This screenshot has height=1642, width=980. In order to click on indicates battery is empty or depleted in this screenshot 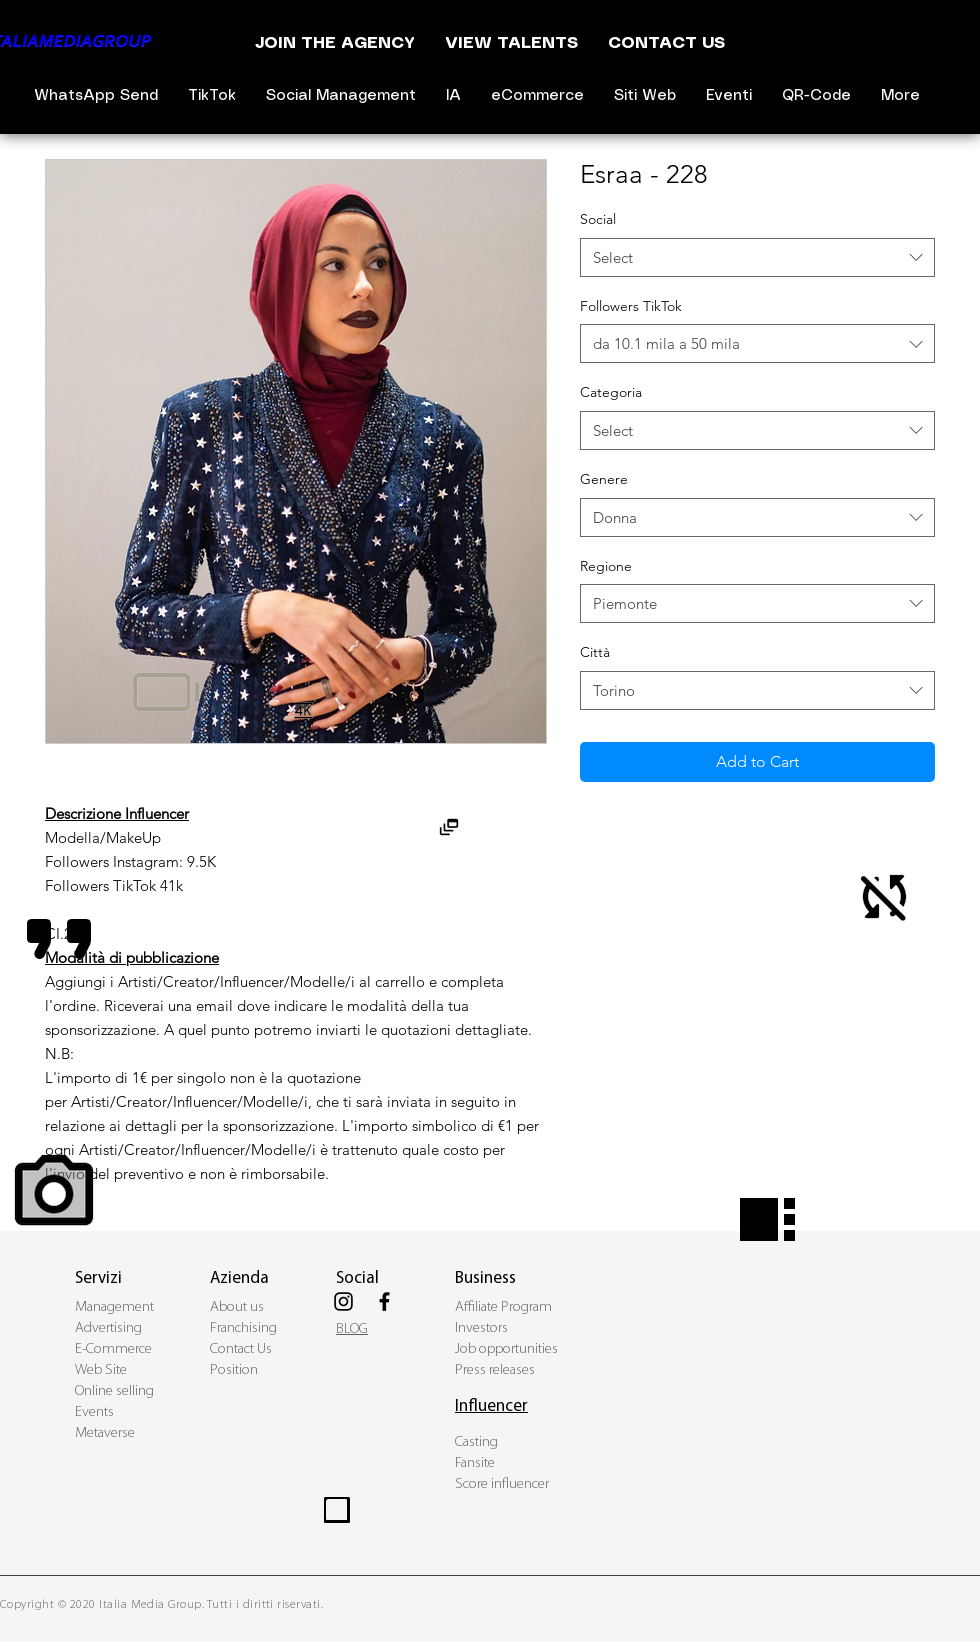, I will do `click(165, 692)`.